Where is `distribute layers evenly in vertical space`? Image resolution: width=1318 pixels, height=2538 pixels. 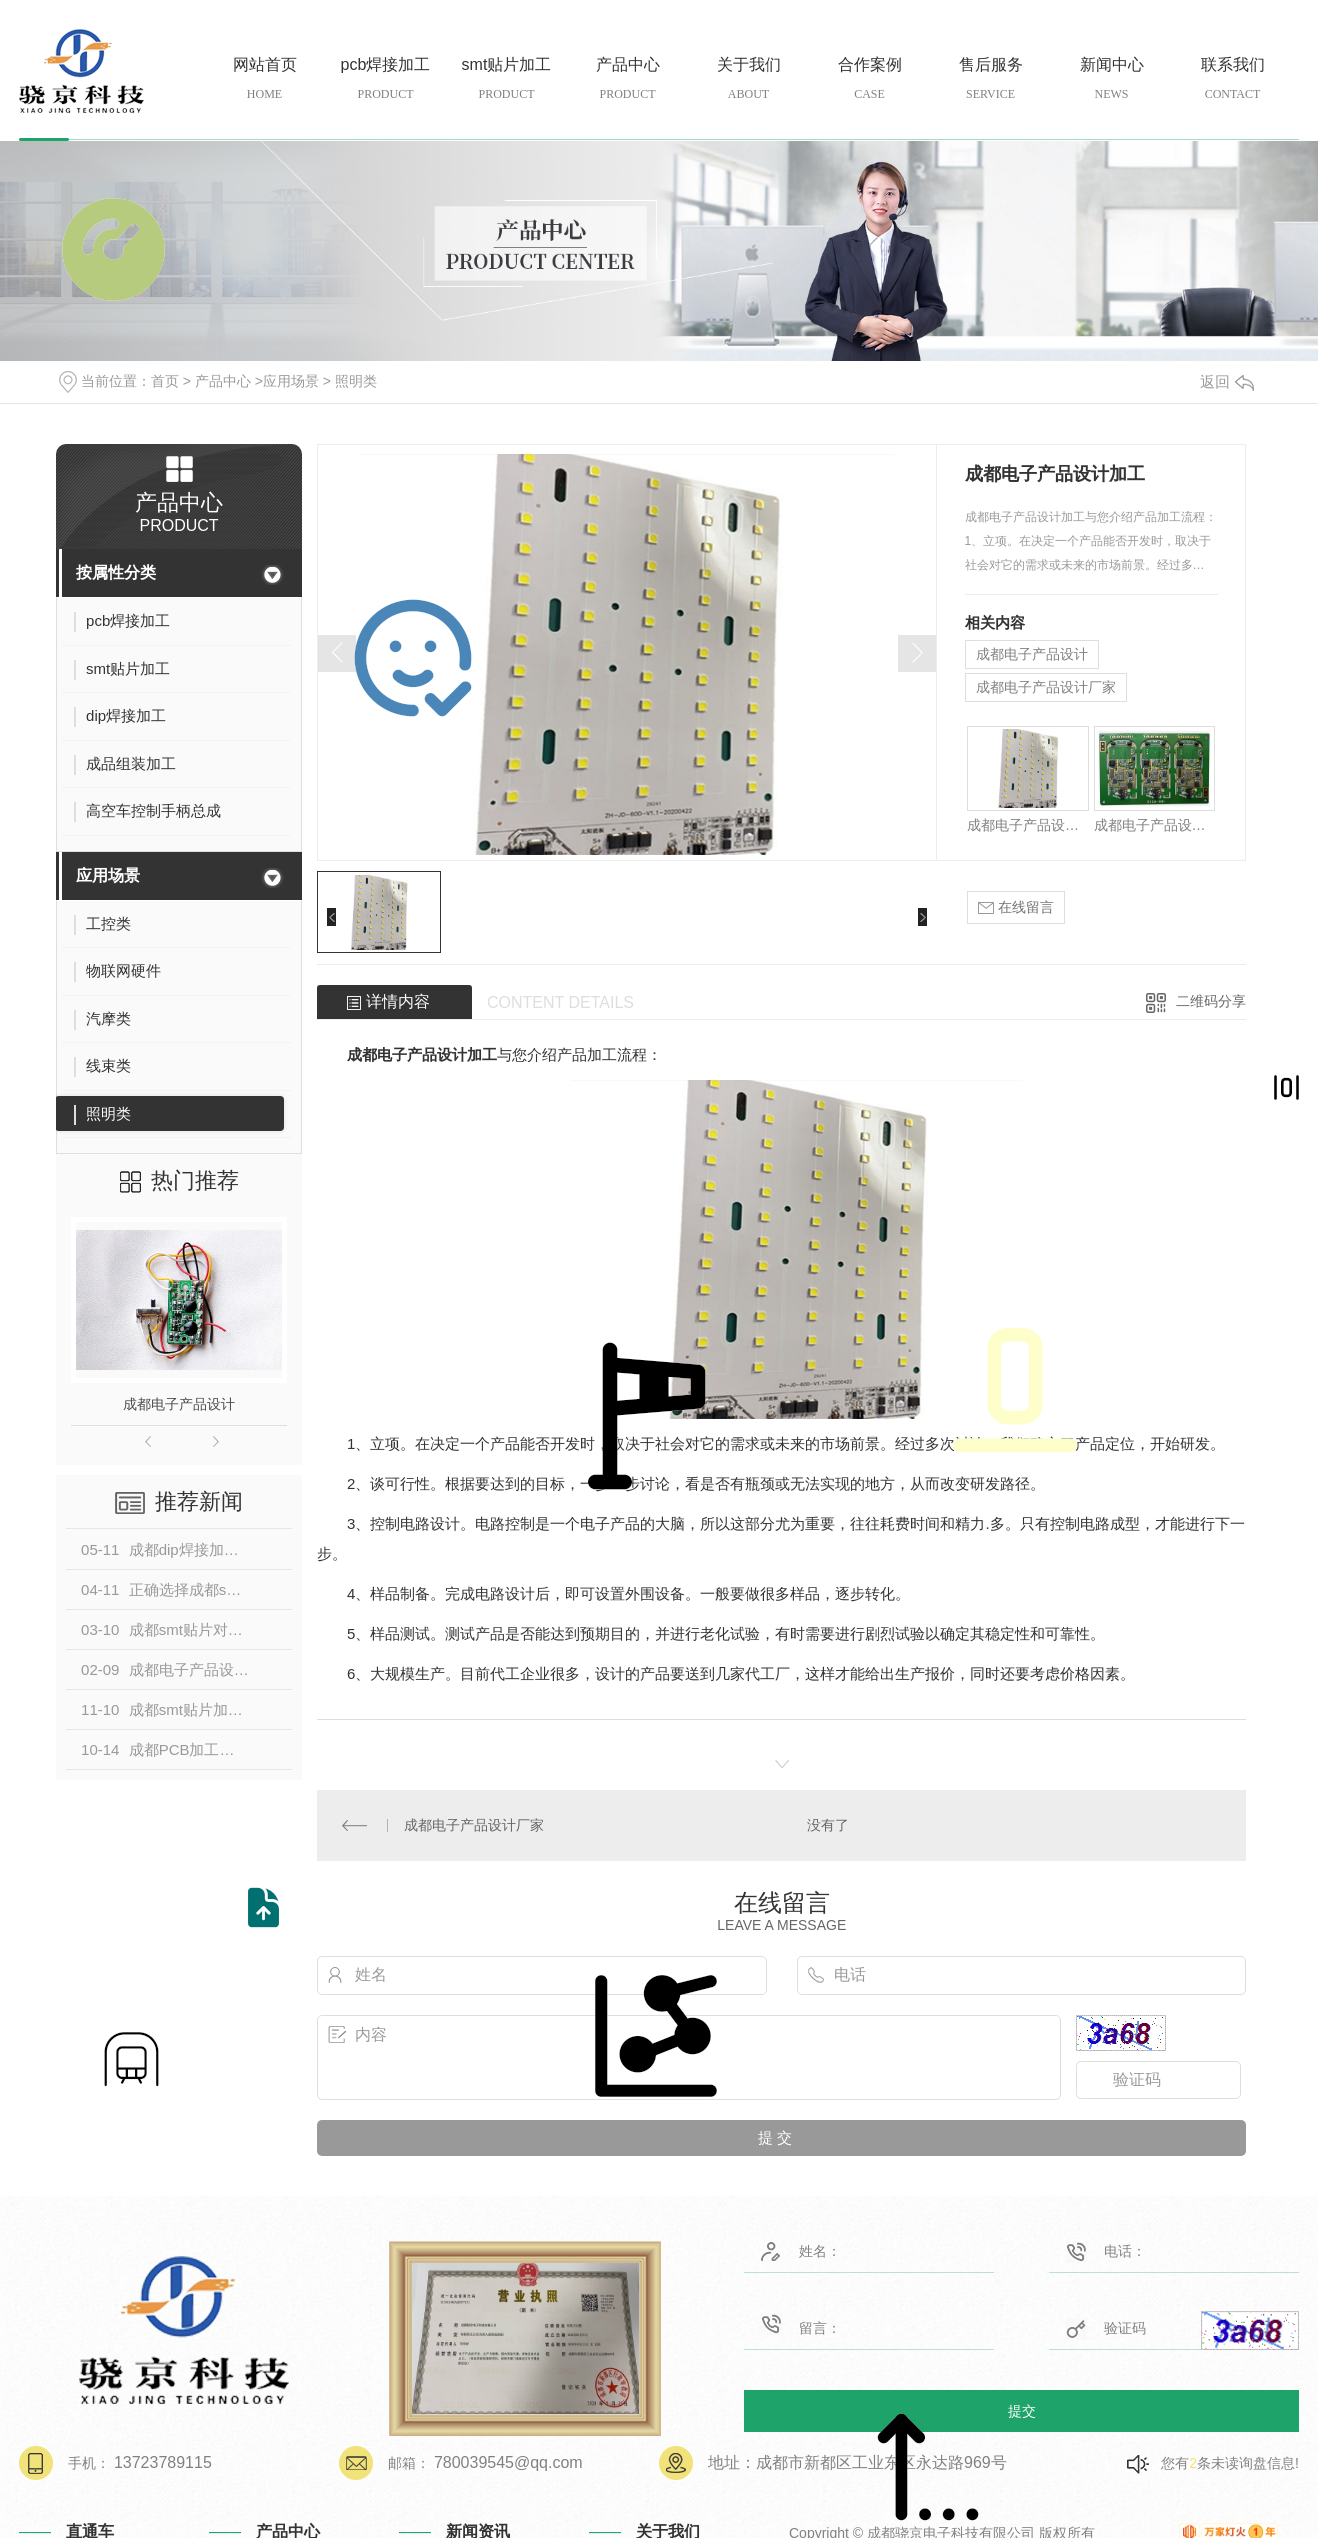
distribute layers evenly in vertical space is located at coordinates (1286, 1087).